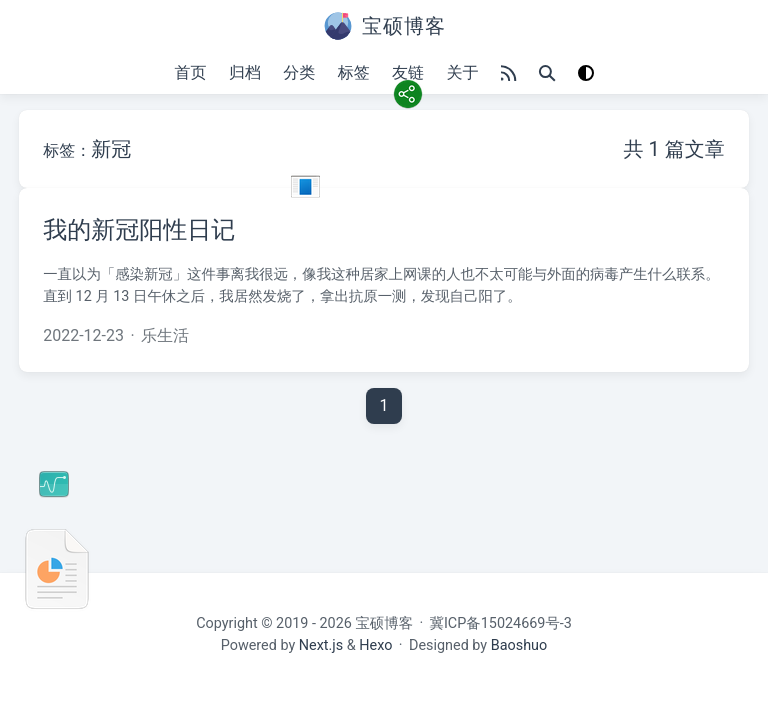 This screenshot has height=720, width=768. Describe the element at coordinates (54, 484) in the screenshot. I see `open psensor temperature monitoring app` at that location.